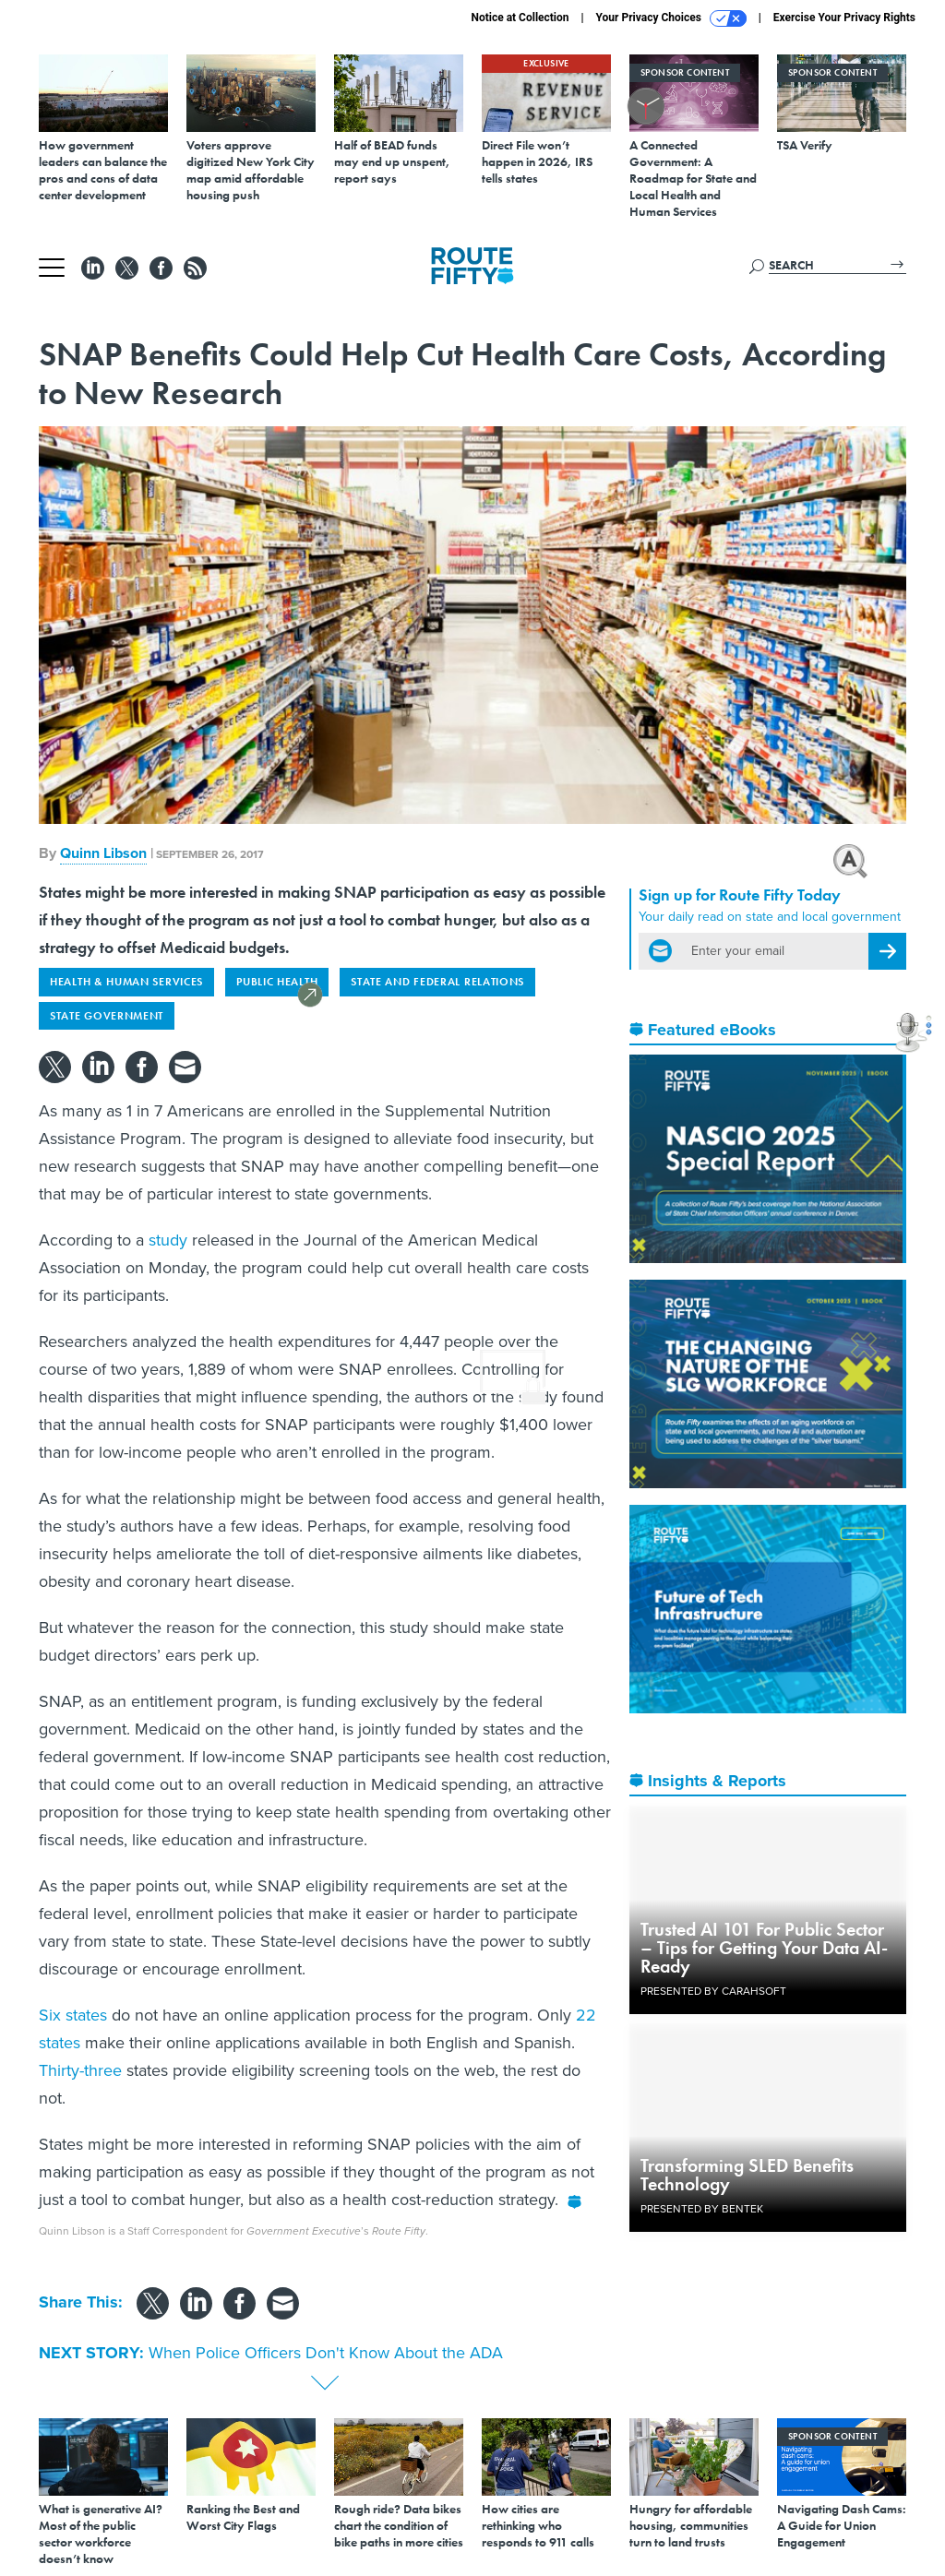 This screenshot has width=945, height=2576. Describe the element at coordinates (914, 1032) in the screenshot. I see `microphone input at medium sensitivity level` at that location.